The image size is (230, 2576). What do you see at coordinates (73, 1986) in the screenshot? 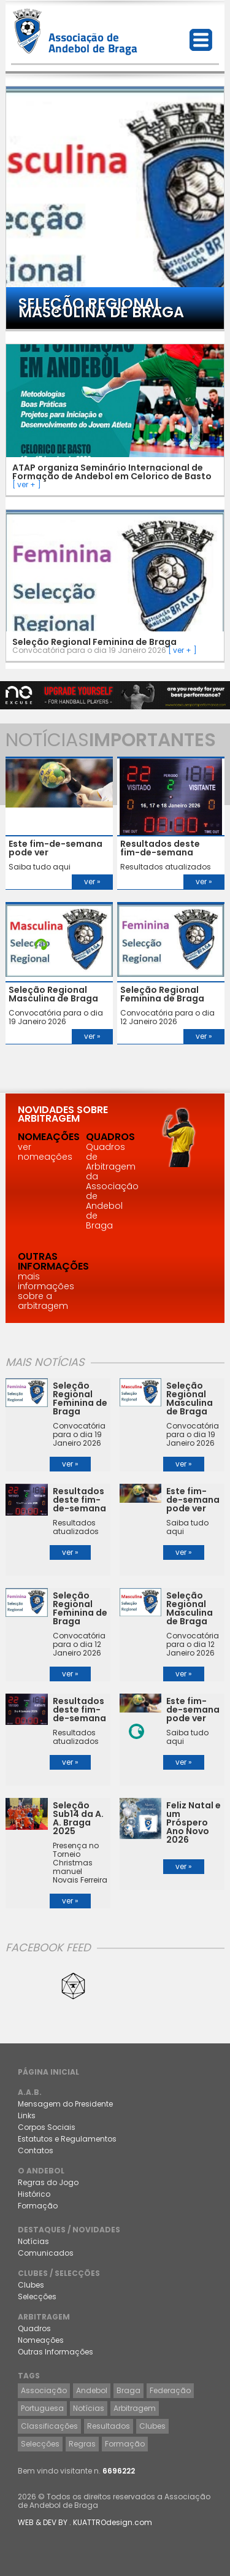
I see `launch Foundry Virtual Tabletop application` at bounding box center [73, 1986].